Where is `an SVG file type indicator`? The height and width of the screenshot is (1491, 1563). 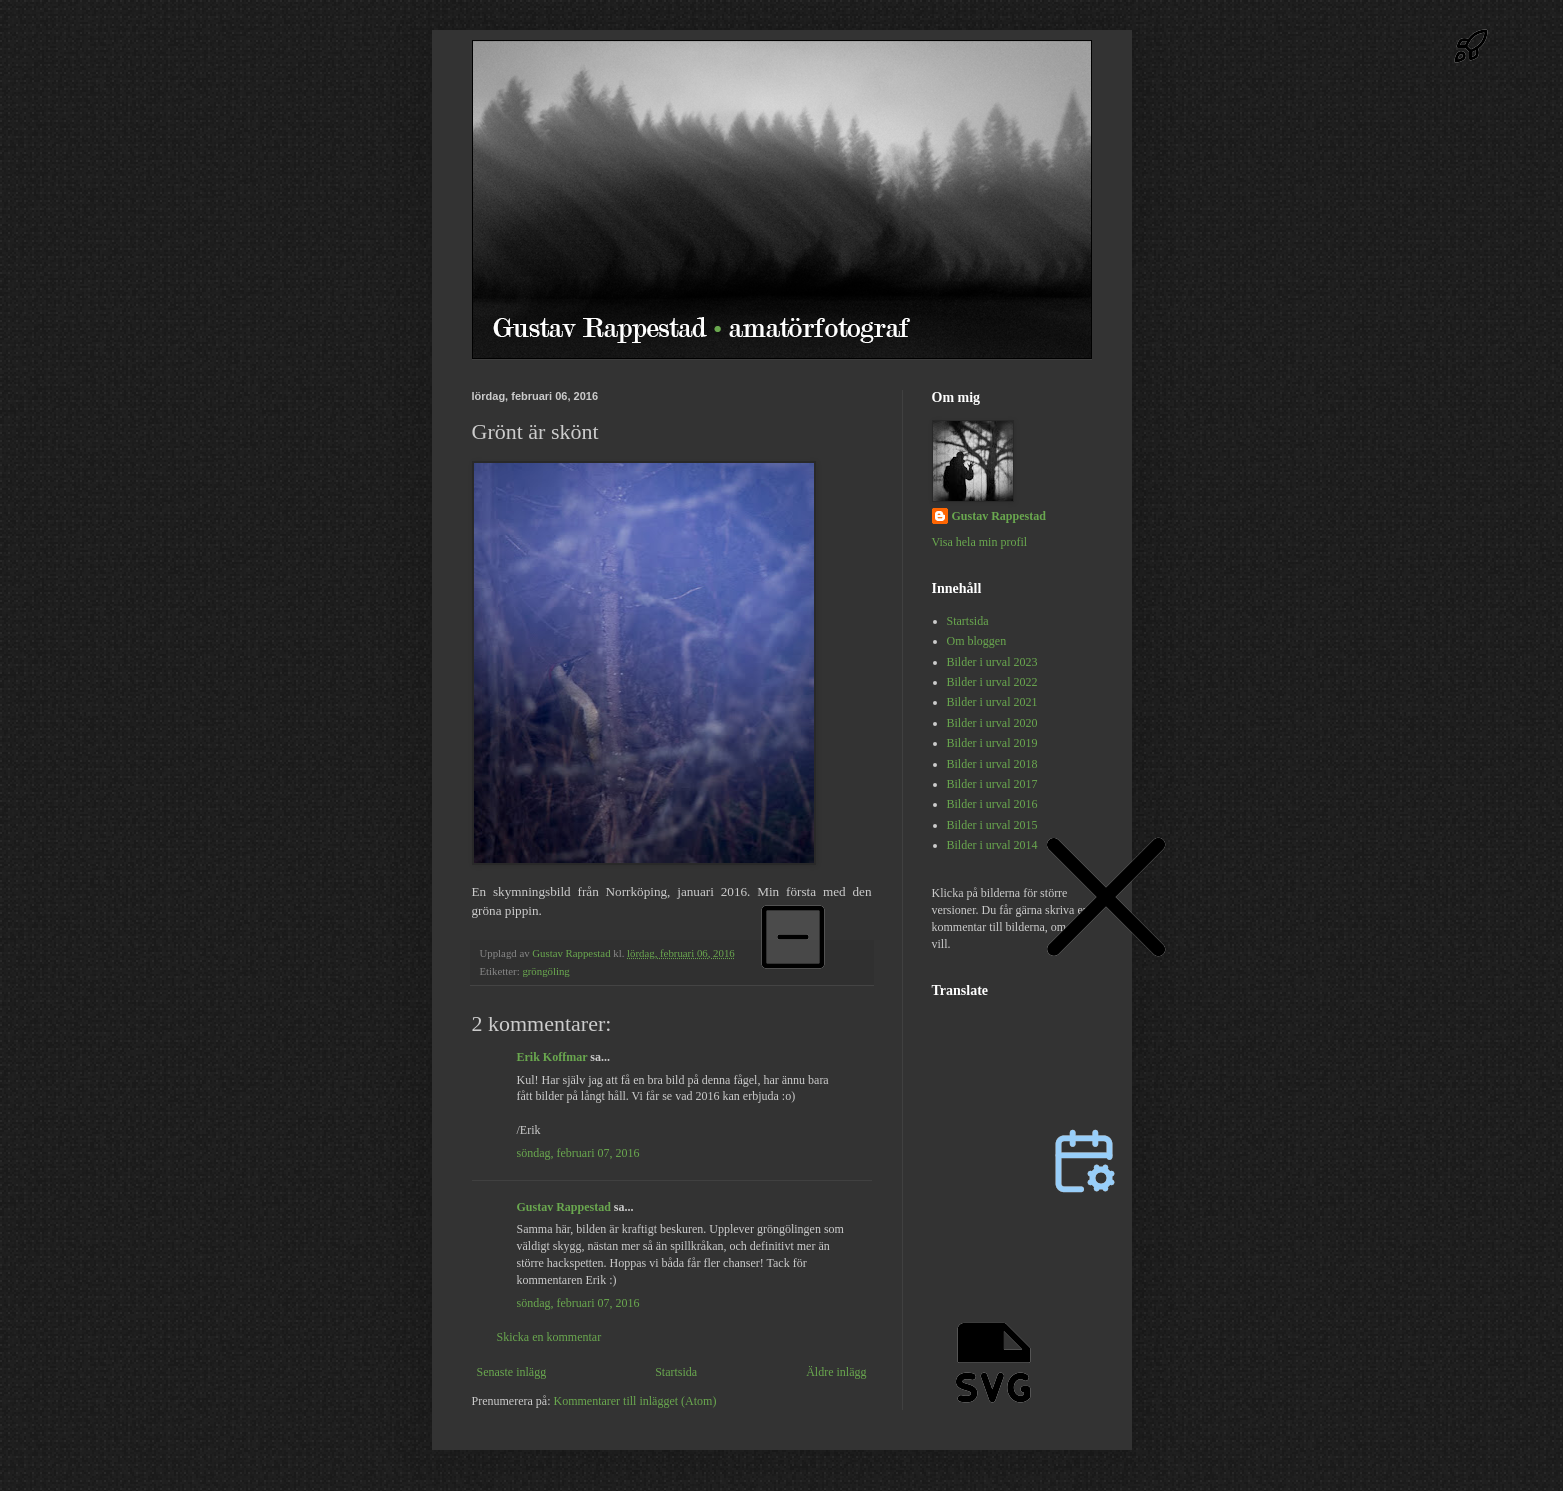 an SVG file type indicator is located at coordinates (994, 1366).